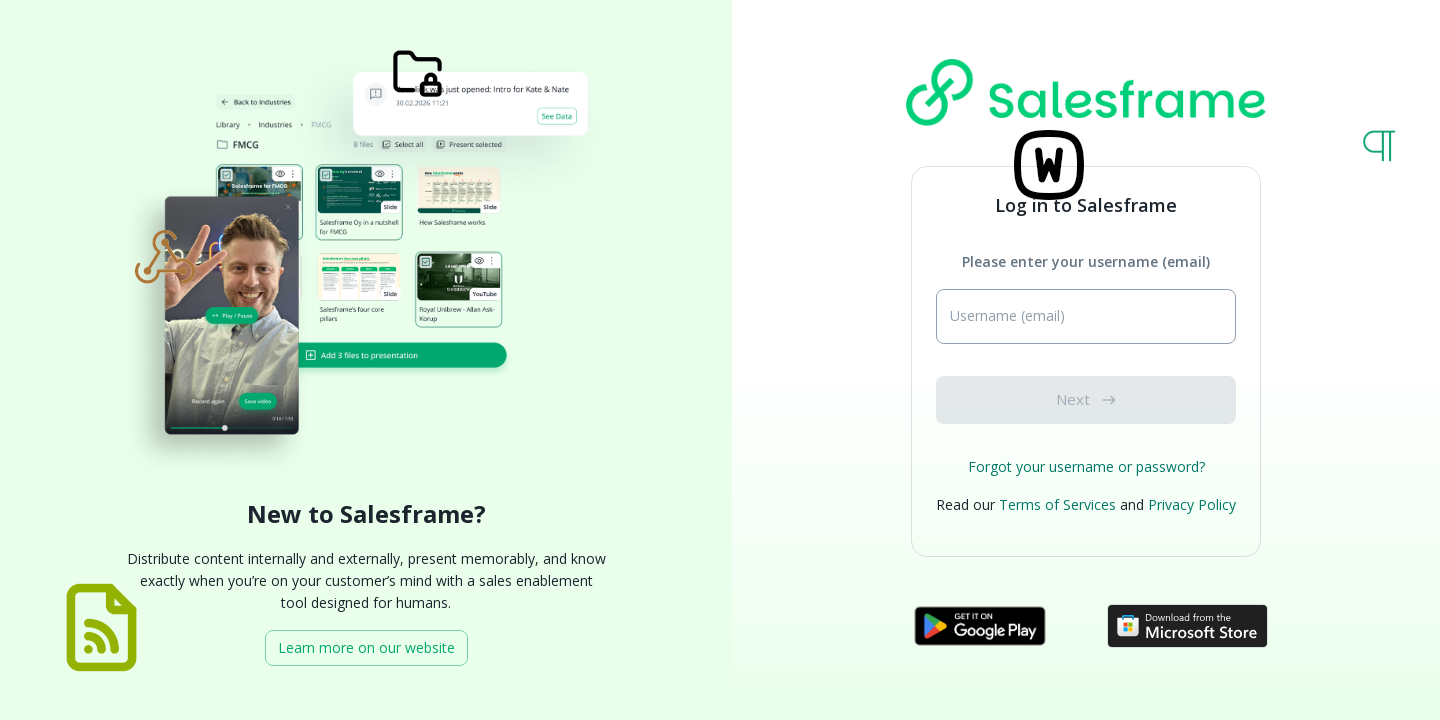 The width and height of the screenshot is (1440, 720). What do you see at coordinates (1380, 146) in the screenshot?
I see `toggle paragraph formatting` at bounding box center [1380, 146].